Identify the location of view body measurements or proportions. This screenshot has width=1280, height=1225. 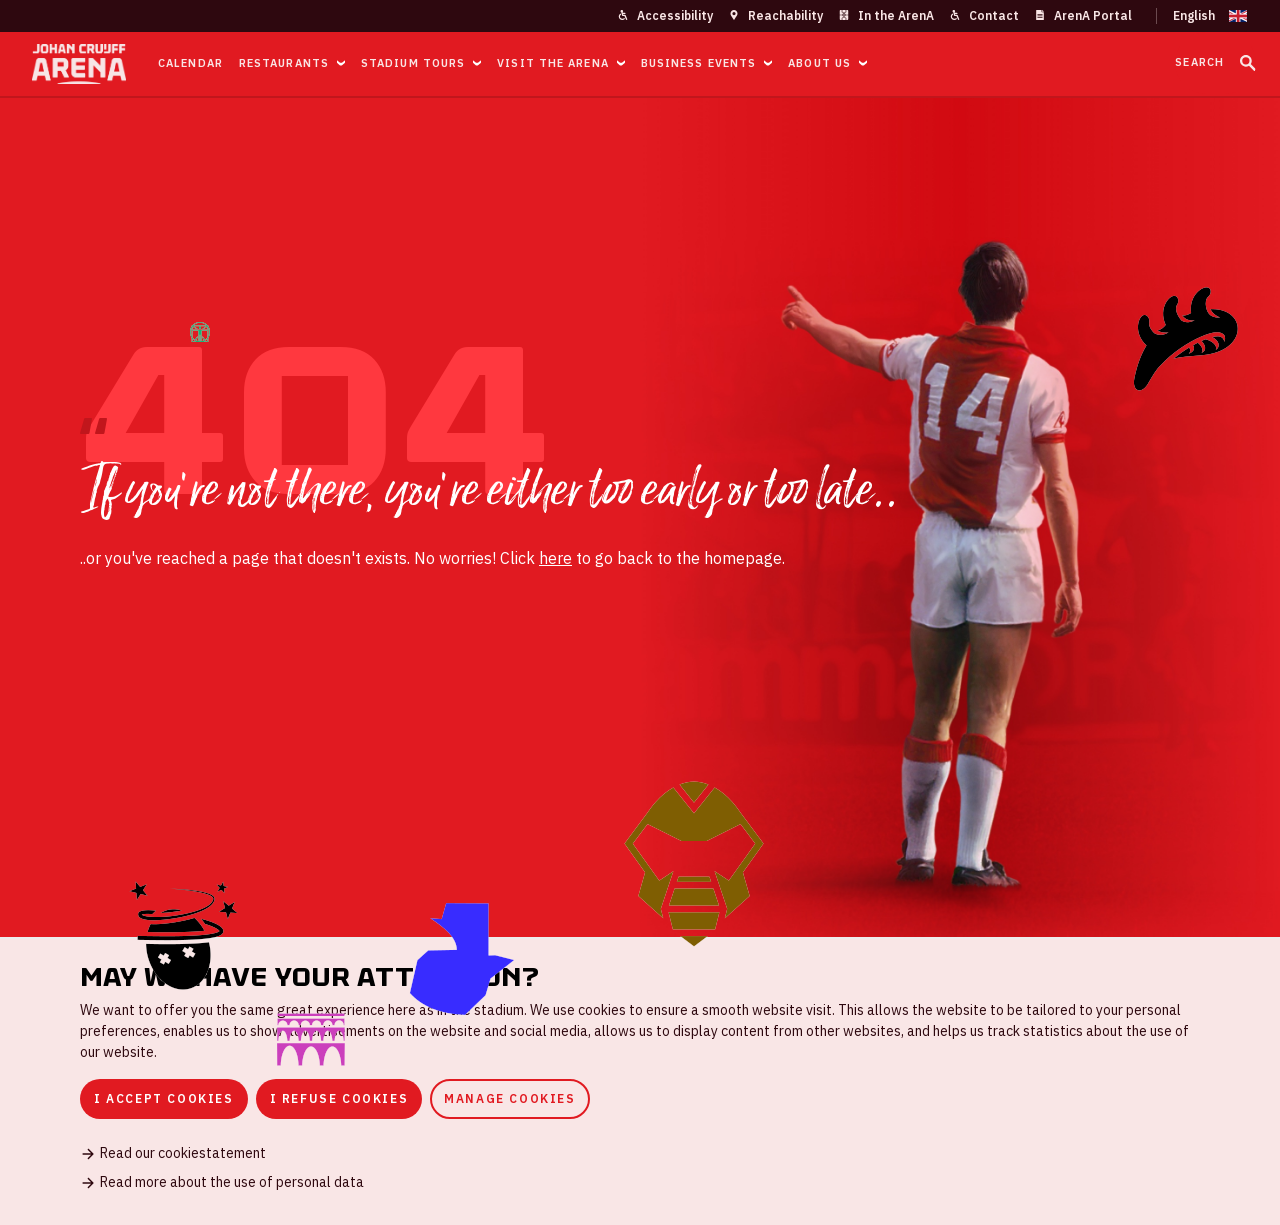
(200, 332).